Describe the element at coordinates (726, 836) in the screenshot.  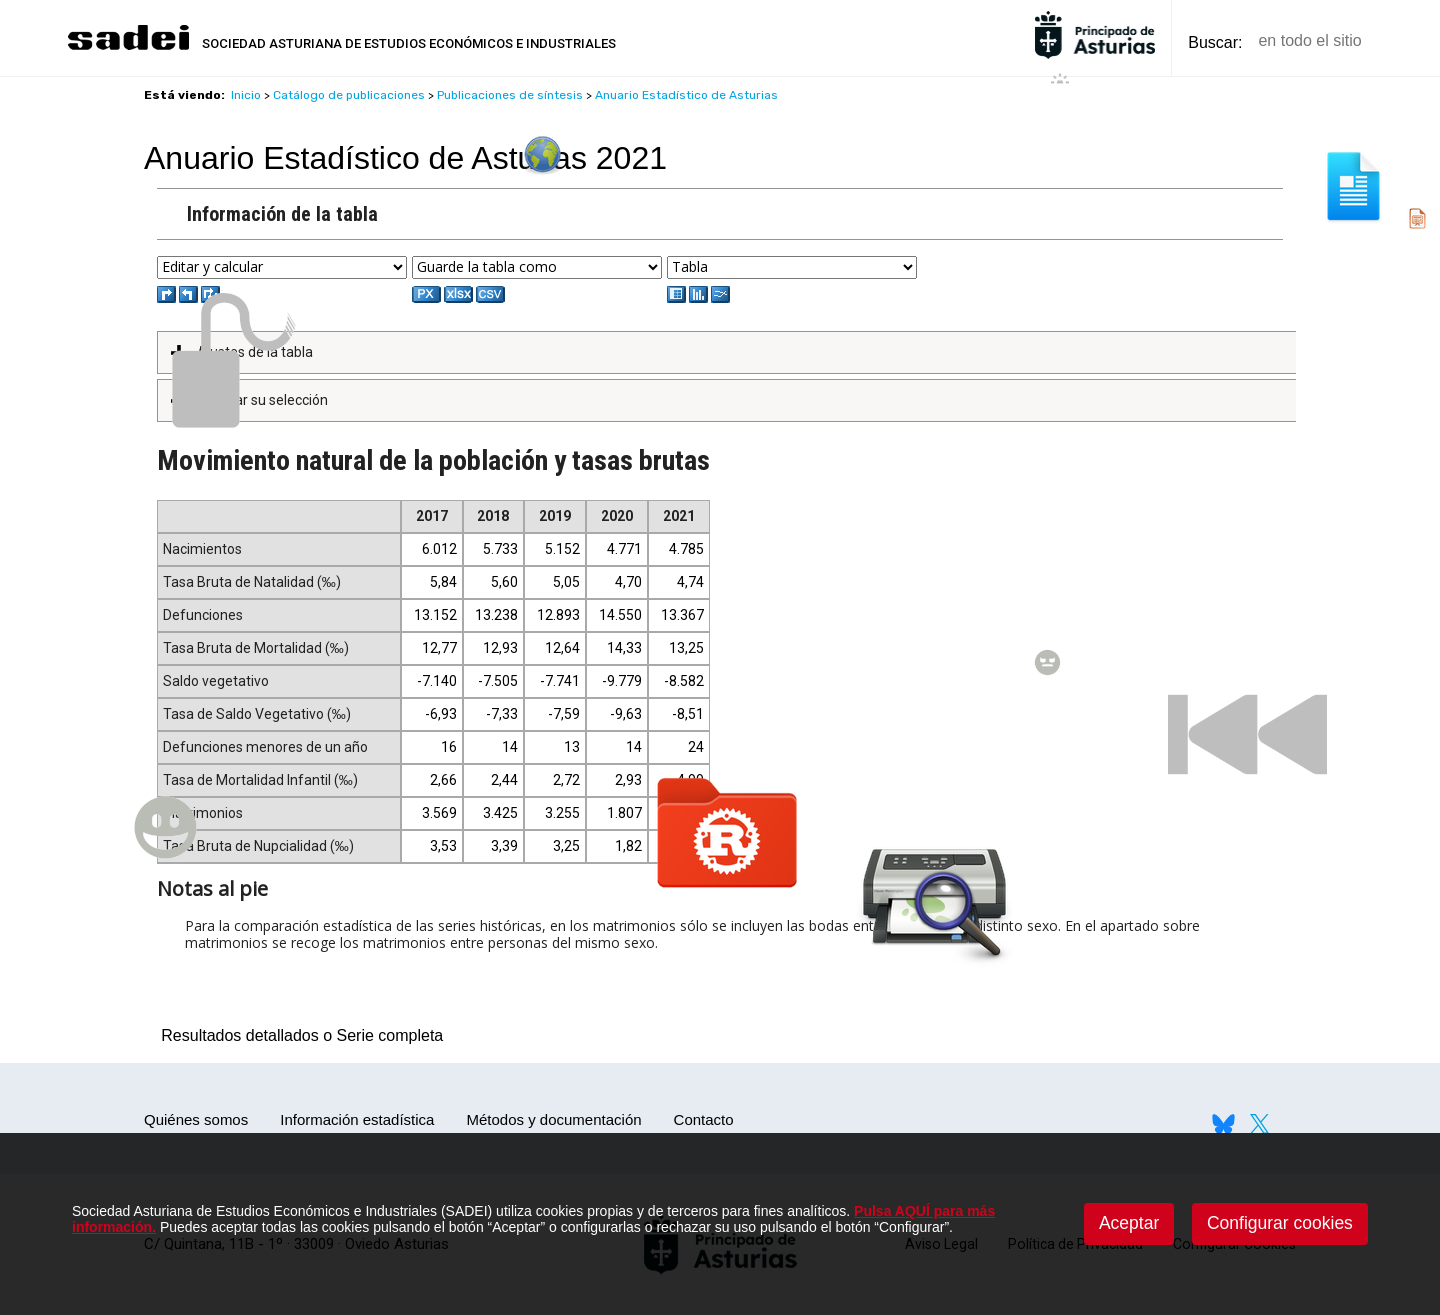
I see `open folder containing rust programming projects` at that location.